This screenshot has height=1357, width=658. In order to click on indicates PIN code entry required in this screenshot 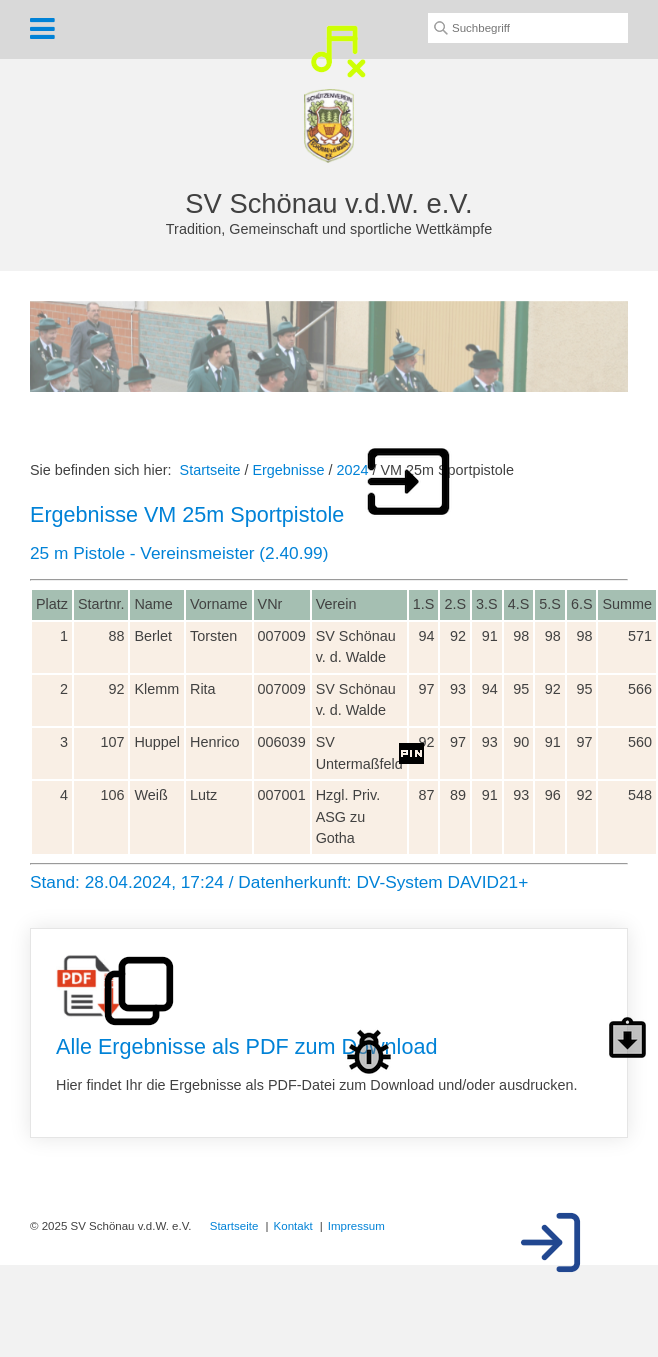, I will do `click(411, 753)`.